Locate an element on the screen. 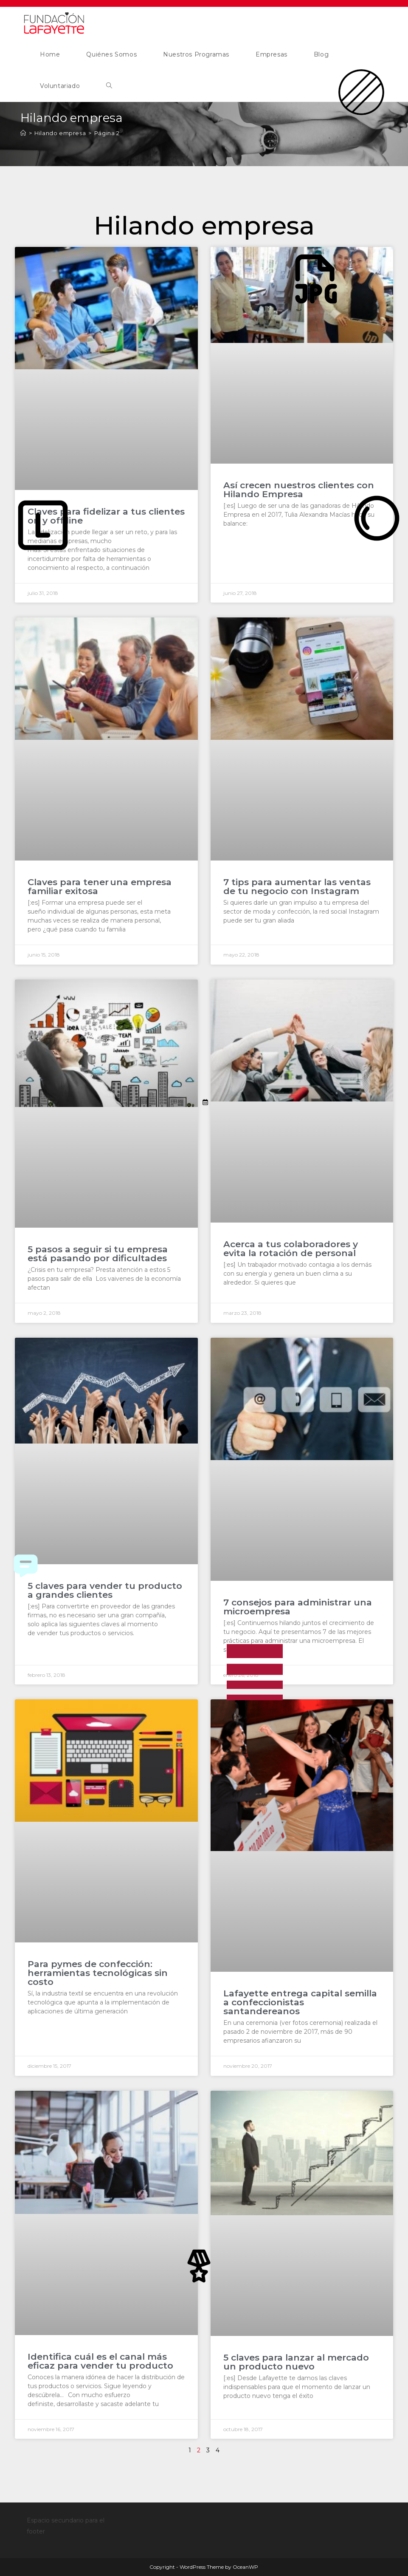  open messages or chat is located at coordinates (25, 1565).